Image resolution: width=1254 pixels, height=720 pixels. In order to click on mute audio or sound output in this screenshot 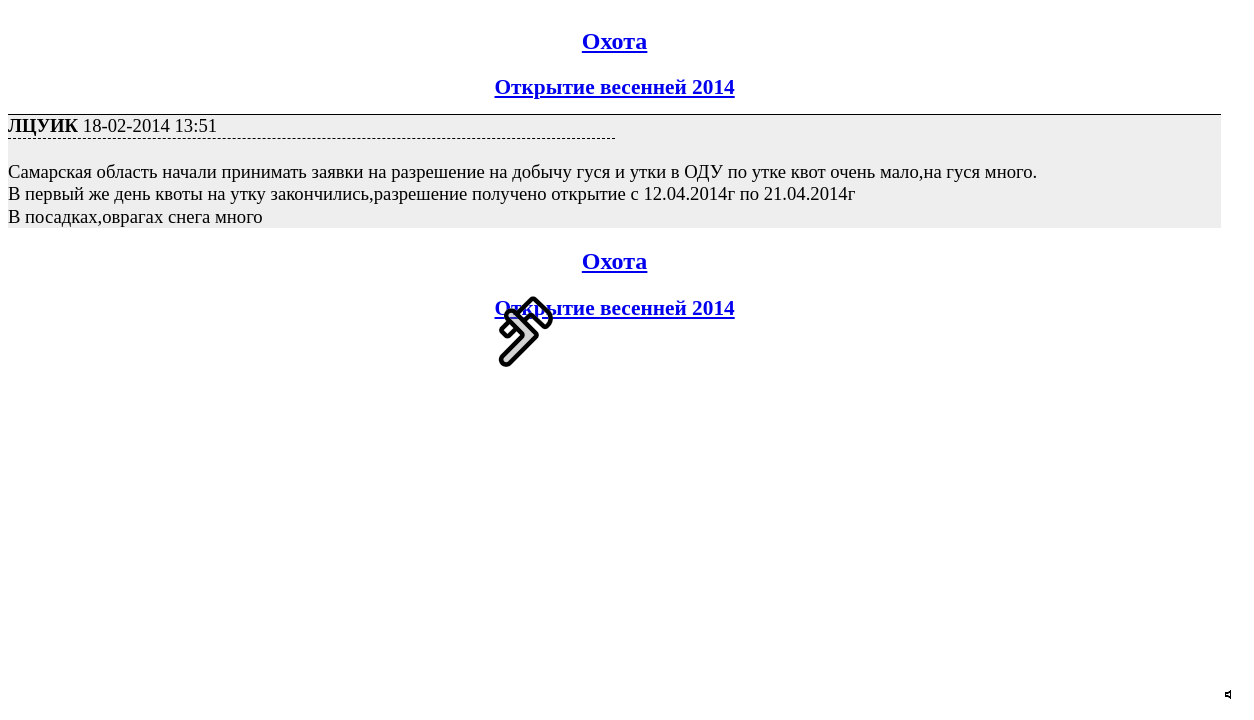, I will do `click(1228, 694)`.